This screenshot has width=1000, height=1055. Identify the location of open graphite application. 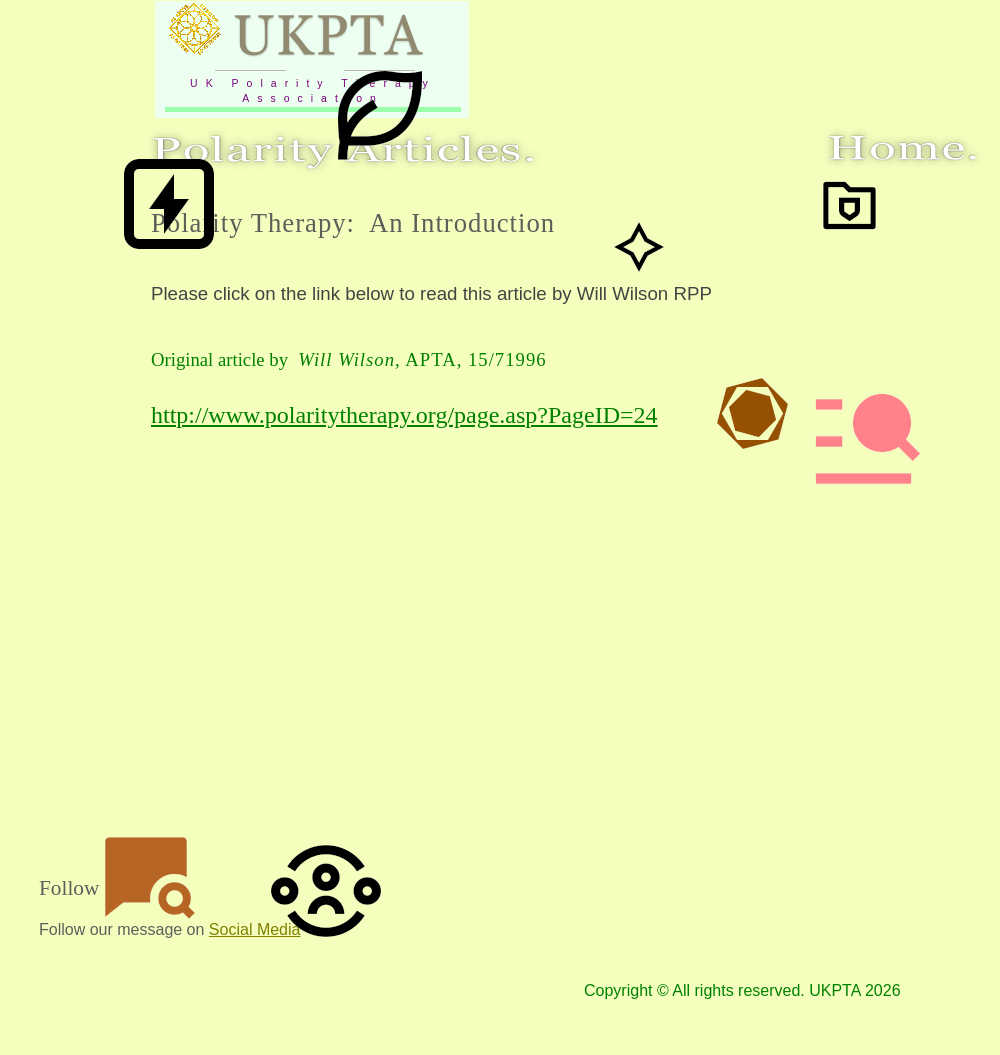
(752, 413).